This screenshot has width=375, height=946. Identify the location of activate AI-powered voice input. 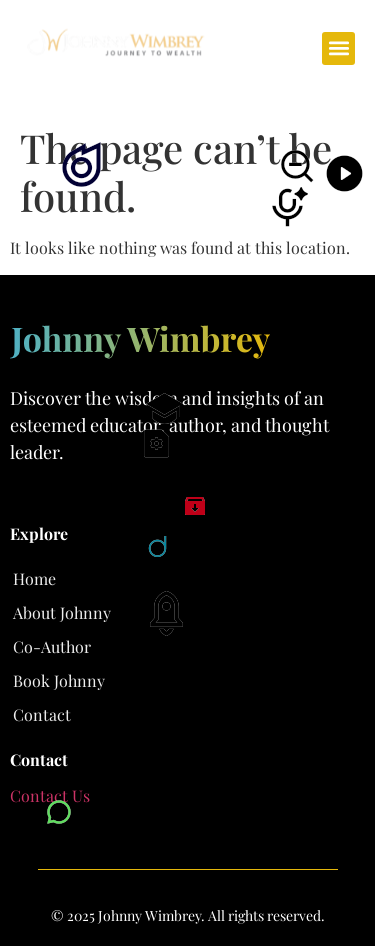
(287, 207).